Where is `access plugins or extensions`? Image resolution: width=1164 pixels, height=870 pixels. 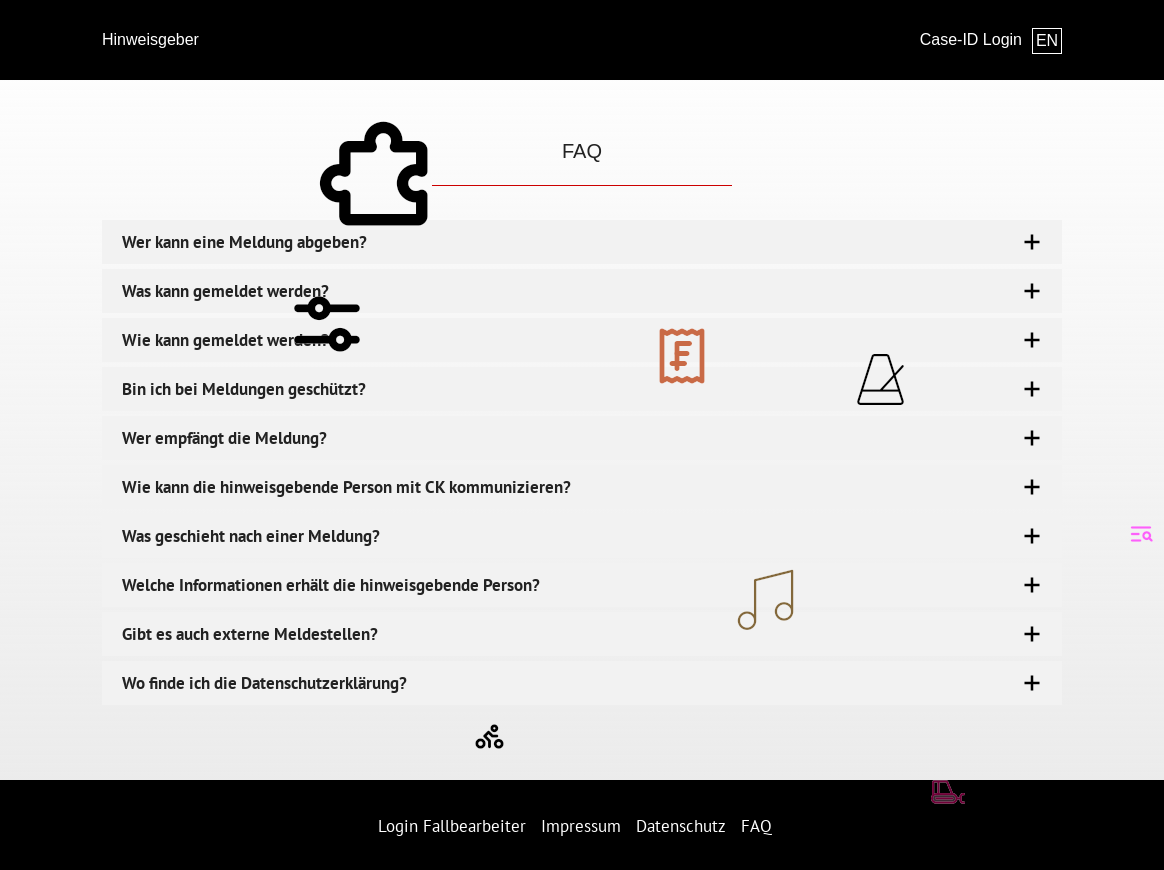
access plugins or extensions is located at coordinates (379, 177).